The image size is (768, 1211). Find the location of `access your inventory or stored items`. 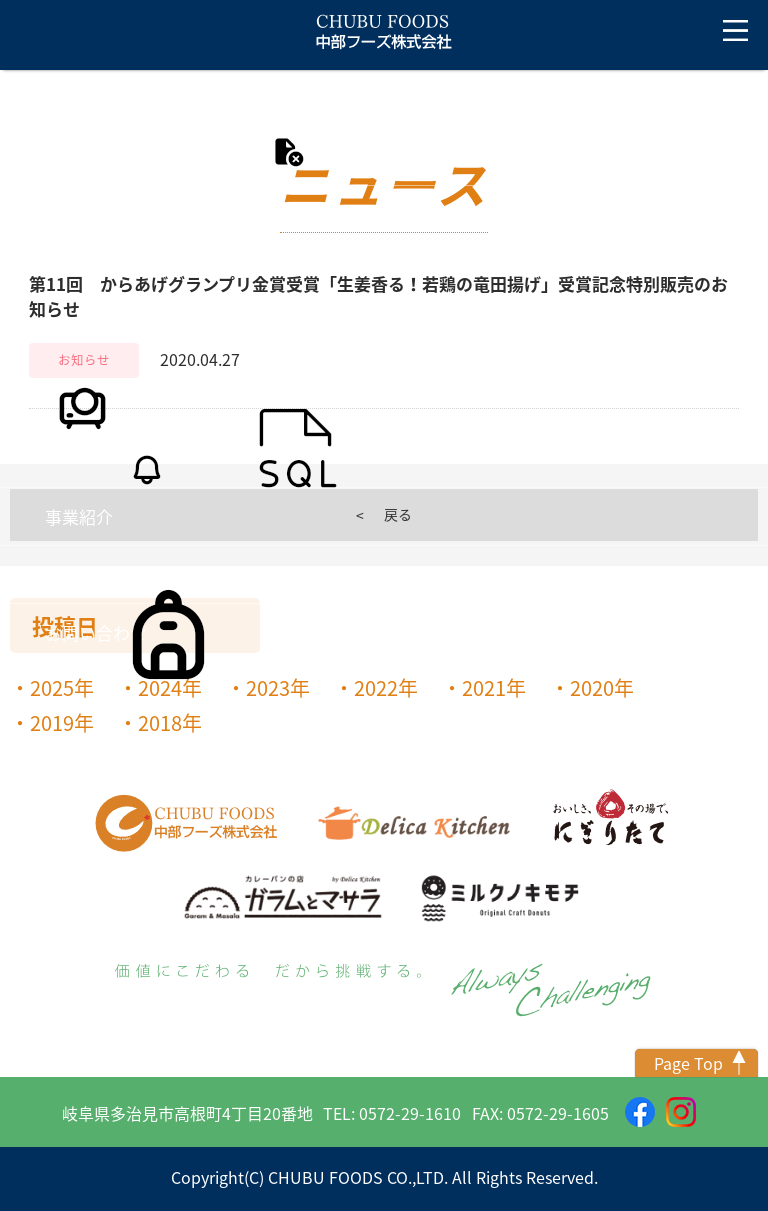

access your inventory or stored items is located at coordinates (168, 634).